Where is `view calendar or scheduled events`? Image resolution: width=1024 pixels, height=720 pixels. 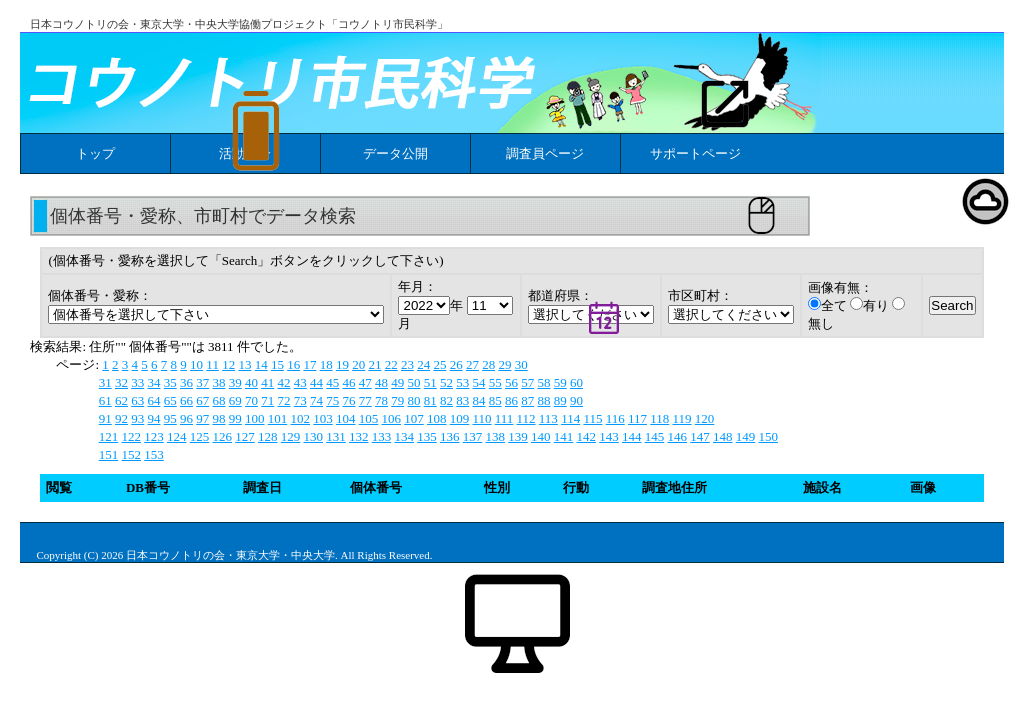 view calendar or scheduled events is located at coordinates (604, 319).